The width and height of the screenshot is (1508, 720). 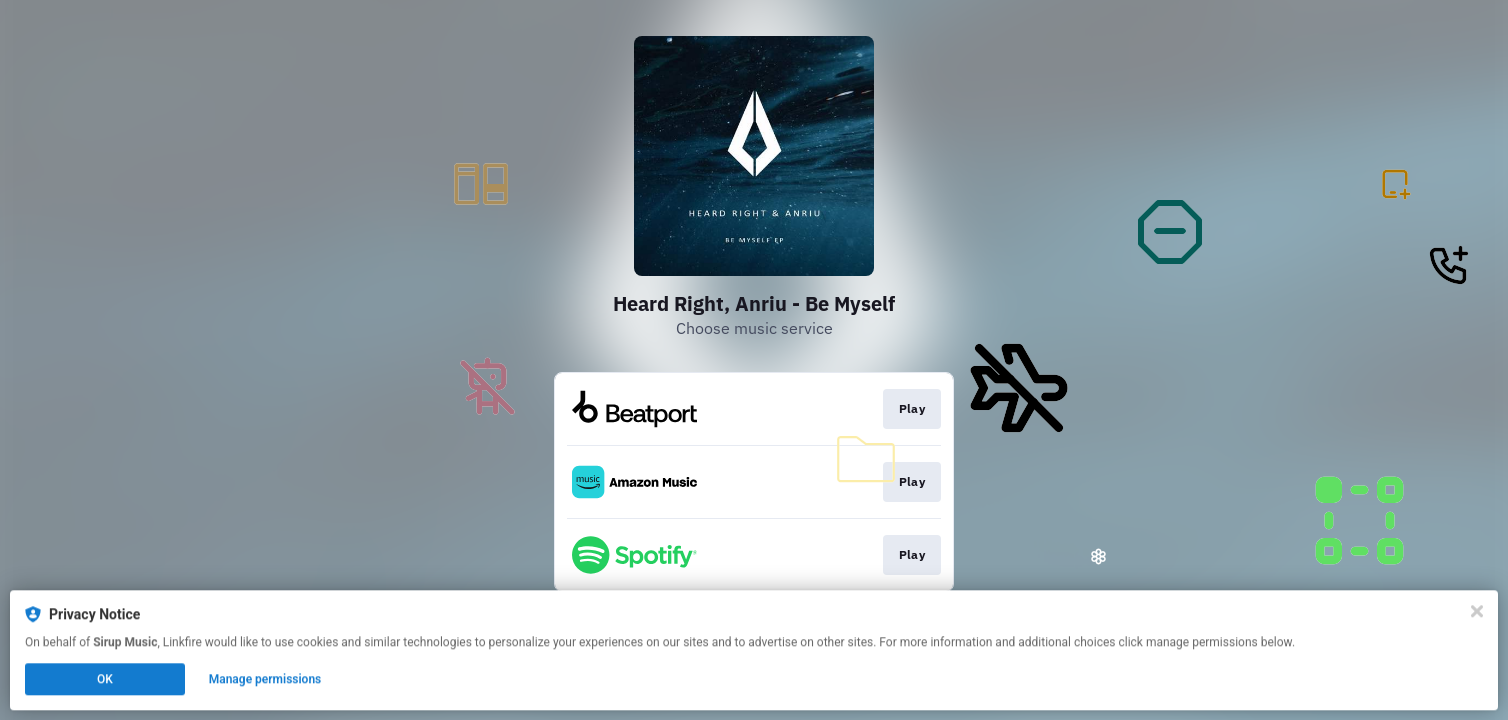 What do you see at coordinates (866, 458) in the screenshot?
I see `open file folder` at bounding box center [866, 458].